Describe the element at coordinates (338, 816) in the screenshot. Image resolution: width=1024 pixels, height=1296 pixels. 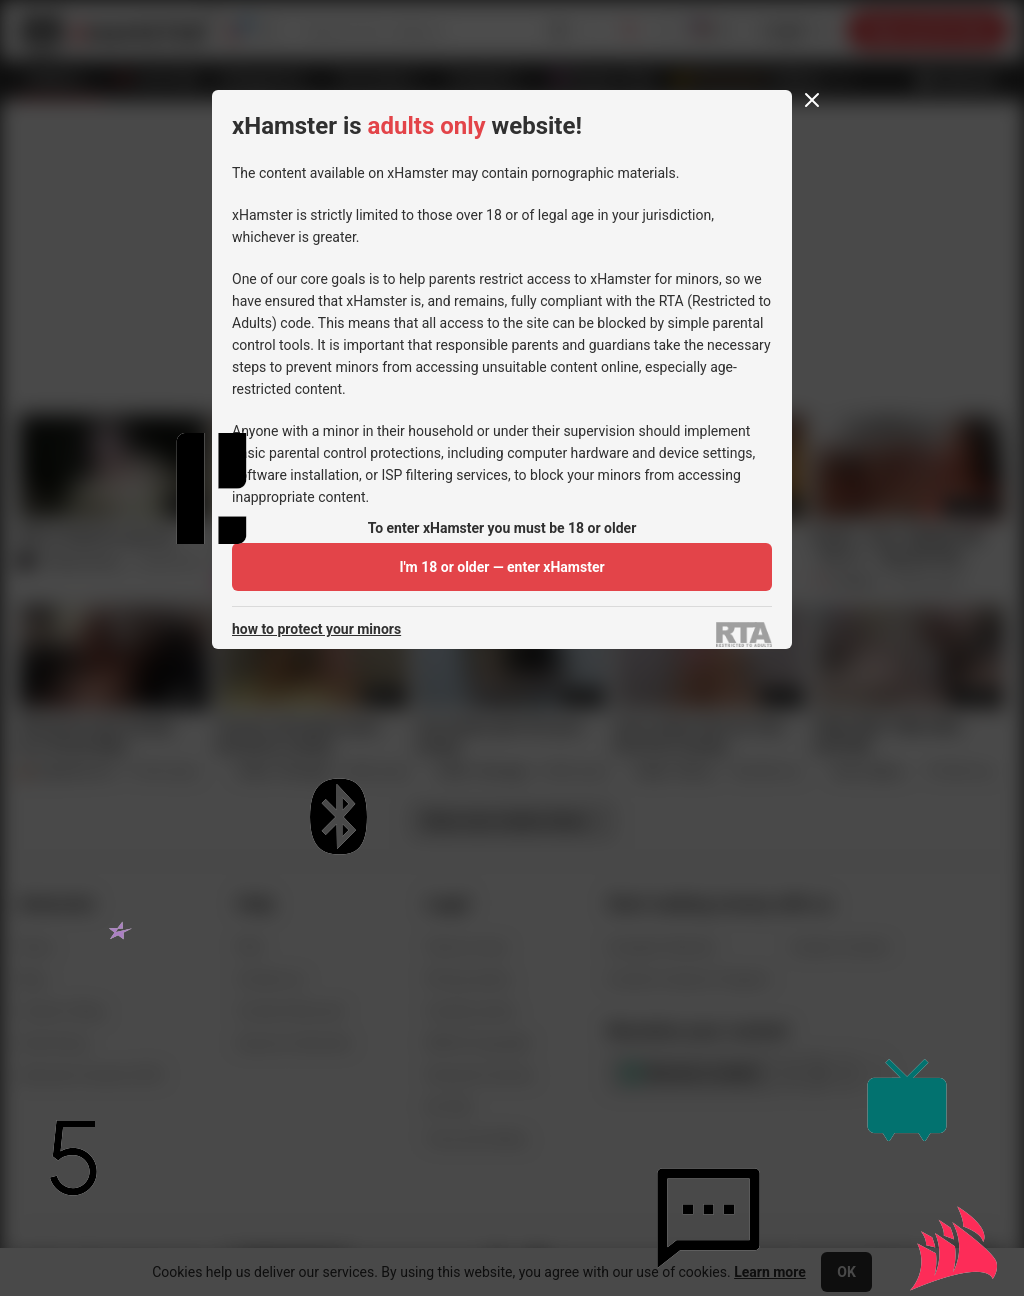
I see `toggle bluetooth connectivity on or off` at that location.